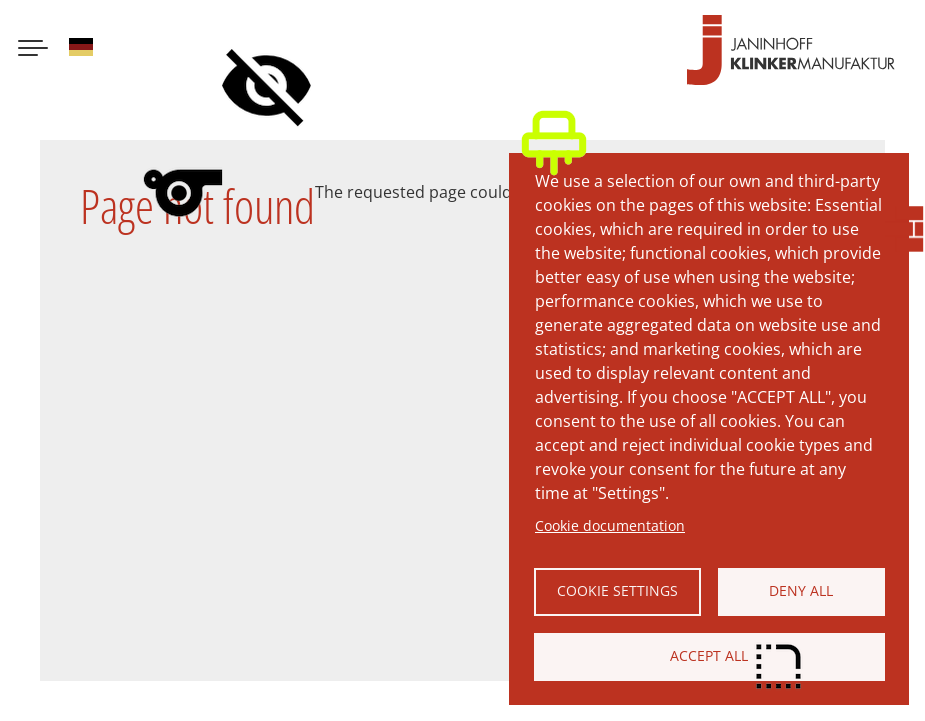  I want to click on hide password or sensitive content, so click(266, 87).